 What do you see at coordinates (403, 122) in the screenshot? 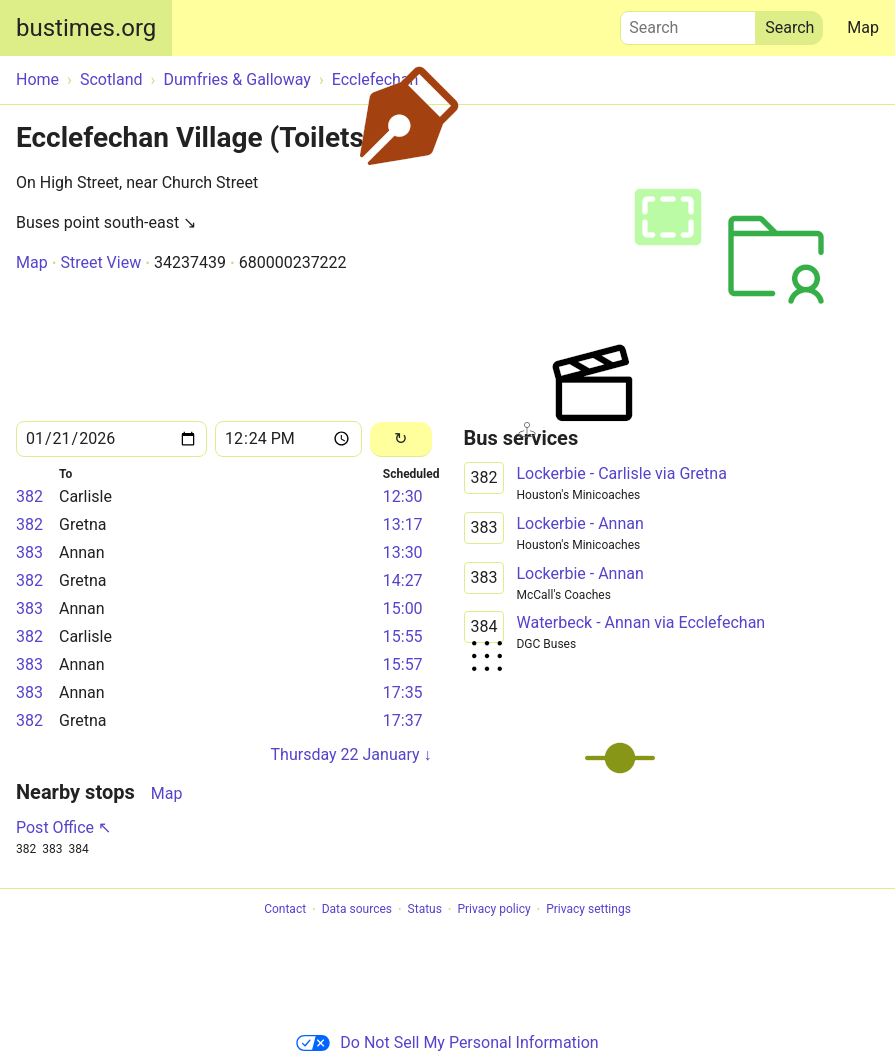
I see `access drawing or illustration tools` at bounding box center [403, 122].